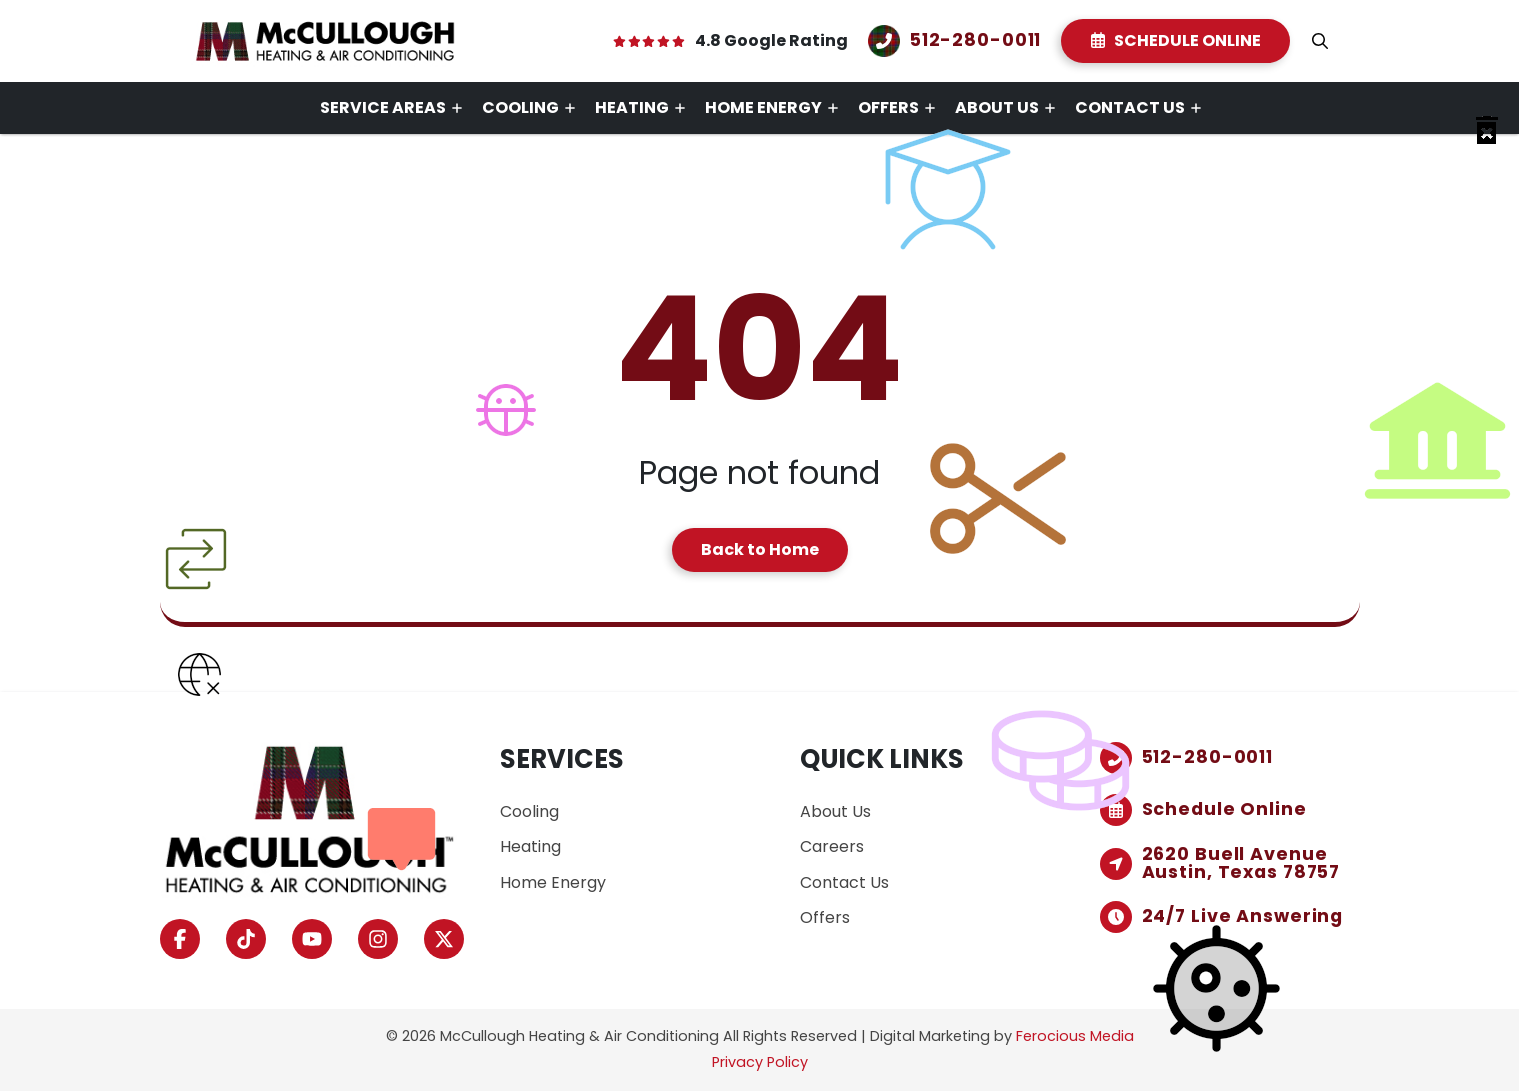  I want to click on indicates a virus or malware threat detected, so click(1216, 988).